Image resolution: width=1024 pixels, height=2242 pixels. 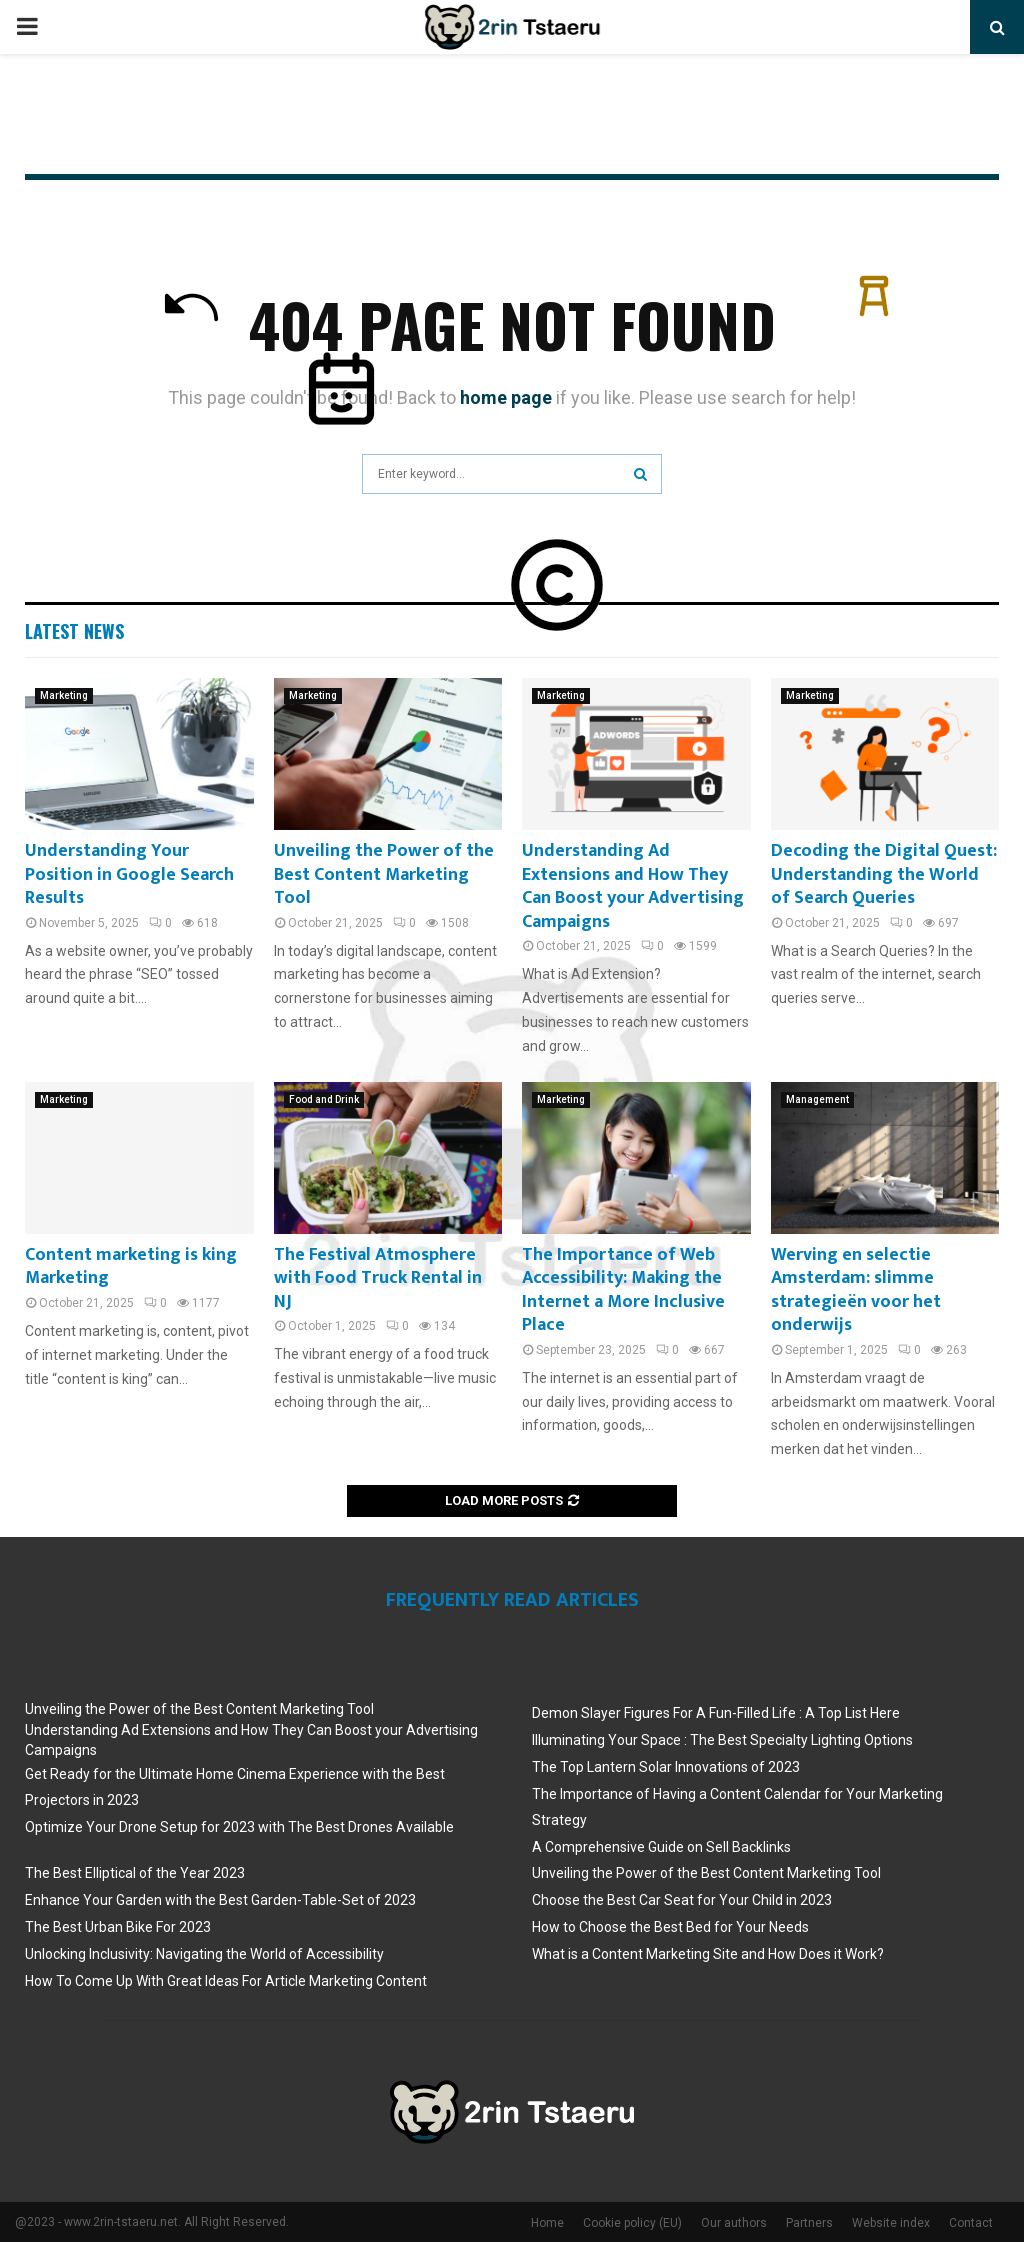 I want to click on undo last action, so click(x=192, y=305).